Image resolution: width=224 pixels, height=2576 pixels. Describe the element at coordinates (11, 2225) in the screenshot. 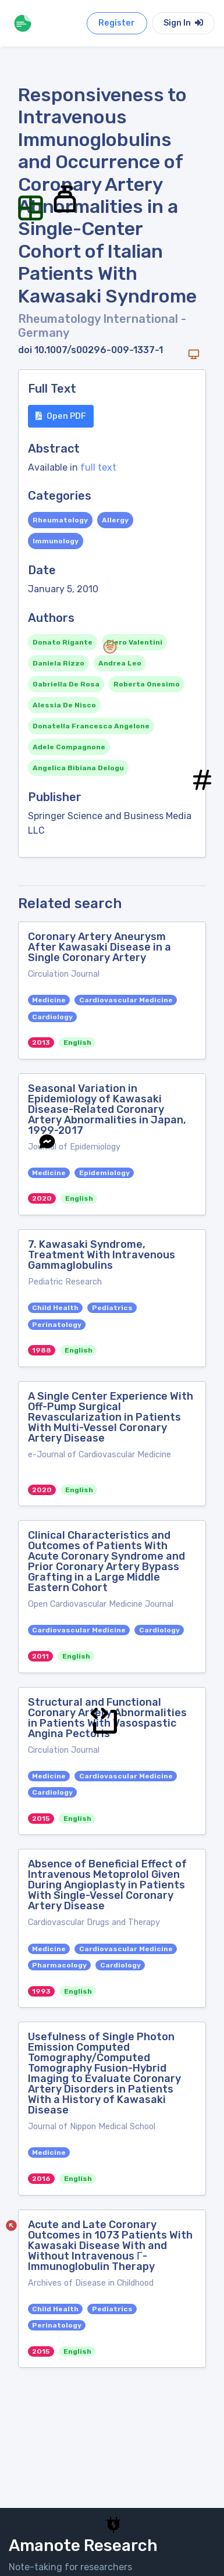

I see `navigate back to the previous screen` at that location.